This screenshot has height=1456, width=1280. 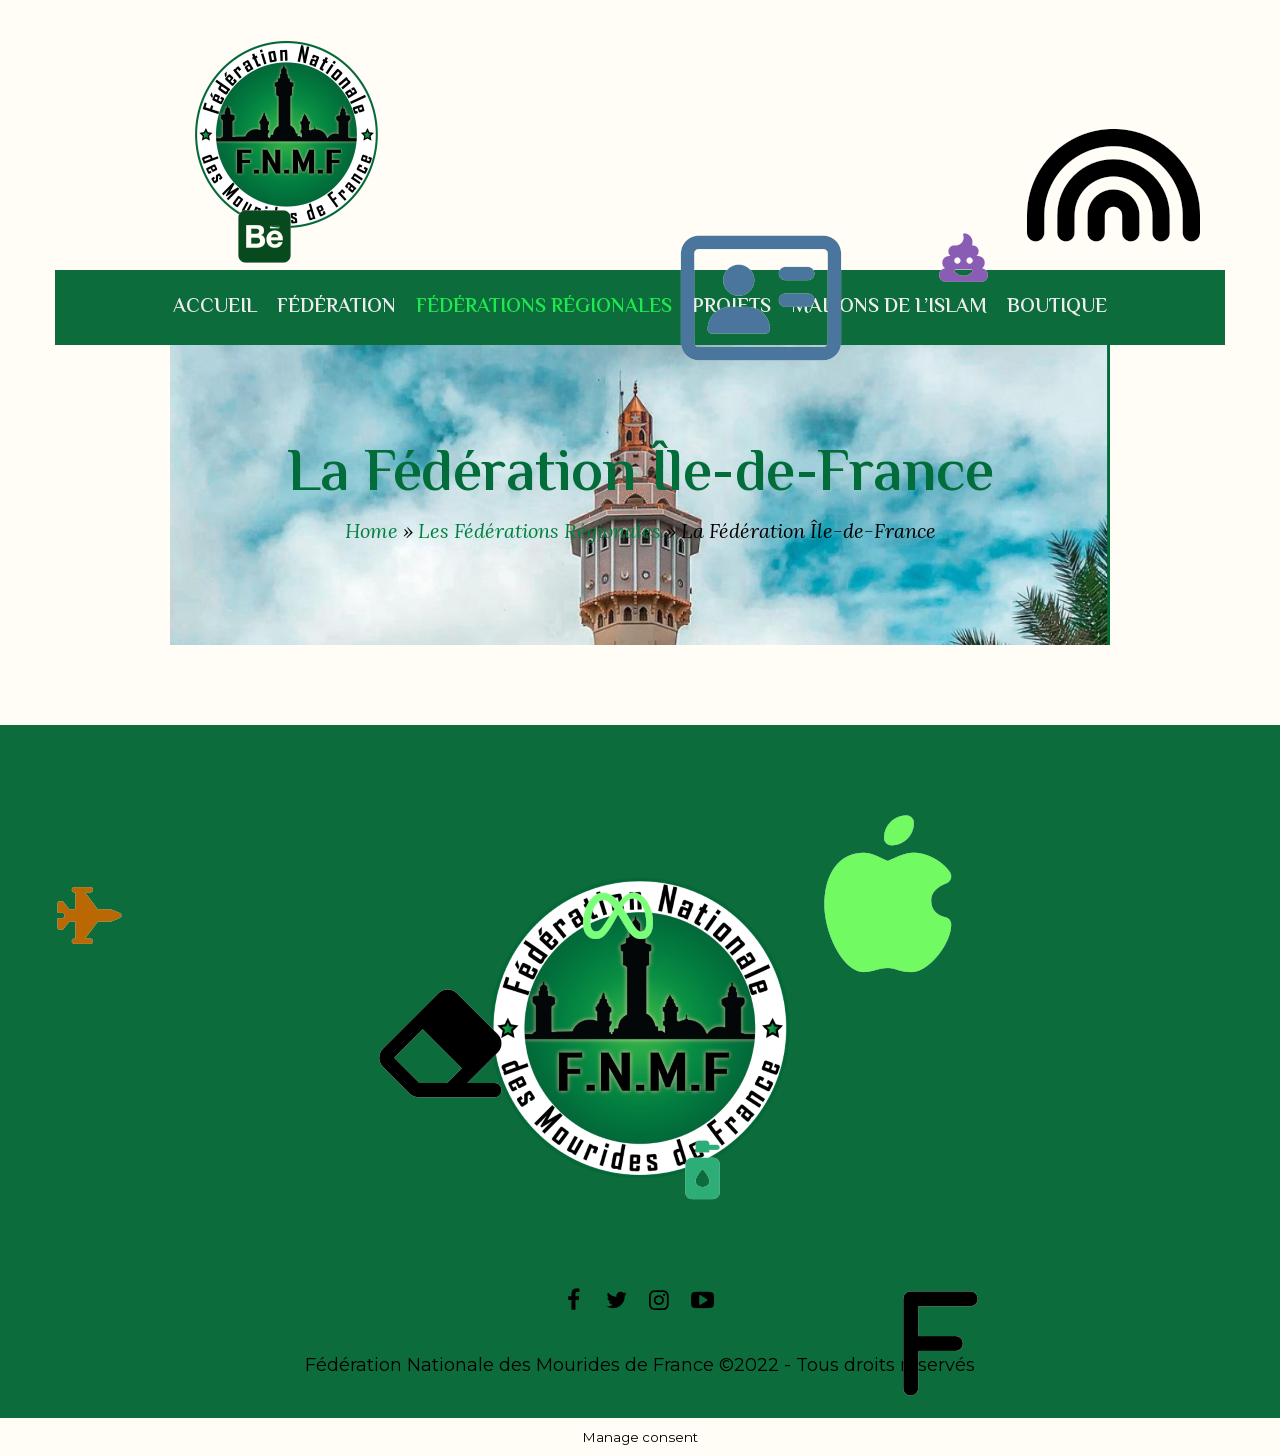 What do you see at coordinates (1113, 189) in the screenshot?
I see `indicates LGBTQ+ pride or inclusivity features` at bounding box center [1113, 189].